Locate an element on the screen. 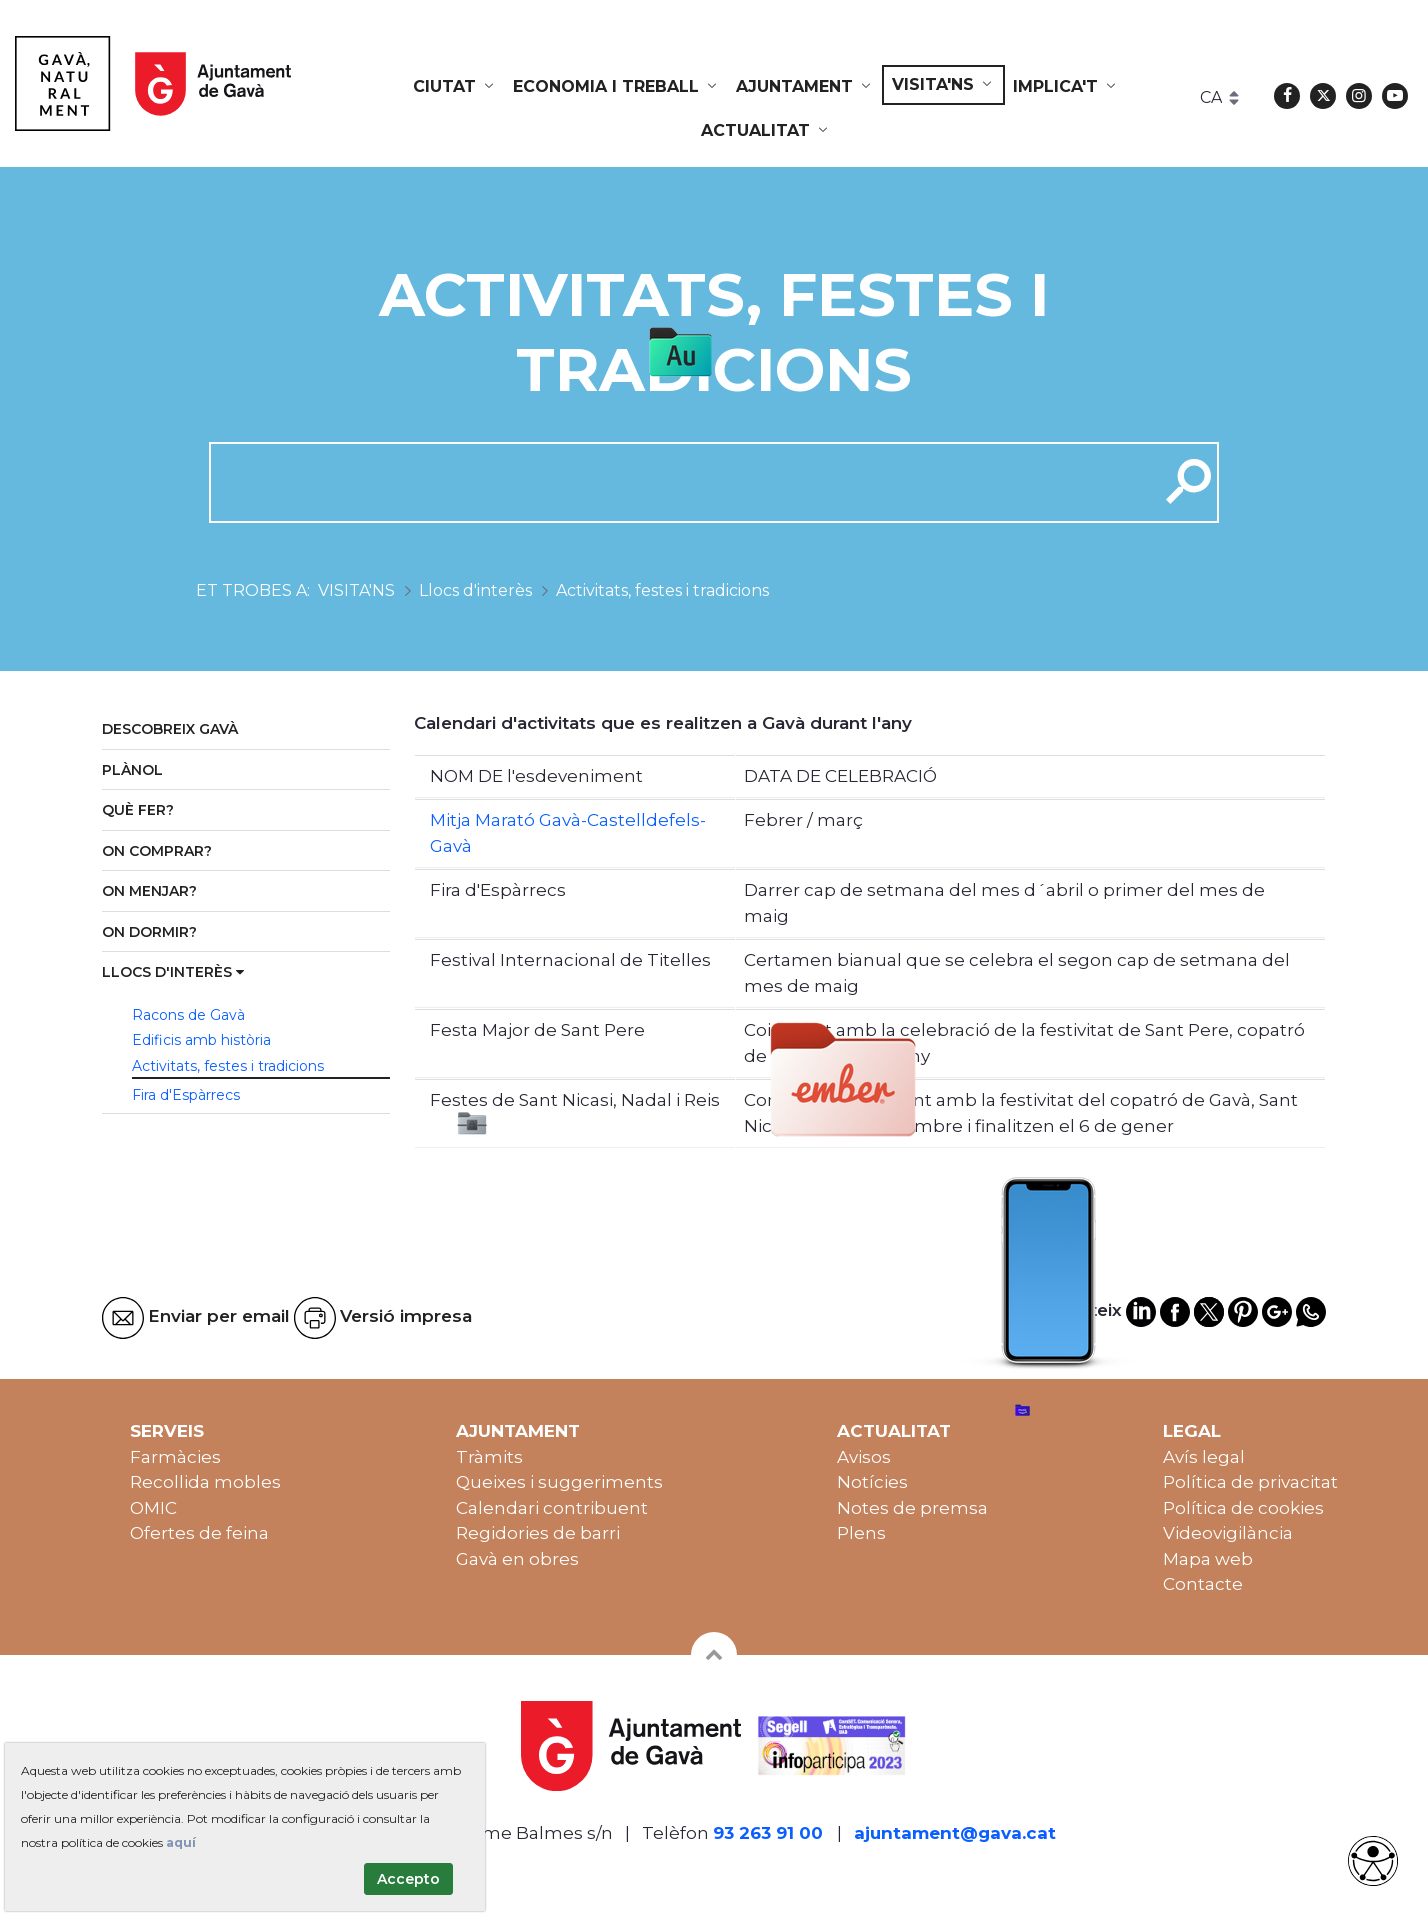 This screenshot has width=1428, height=1916. iPhone XR device icon is located at coordinates (1048, 1273).